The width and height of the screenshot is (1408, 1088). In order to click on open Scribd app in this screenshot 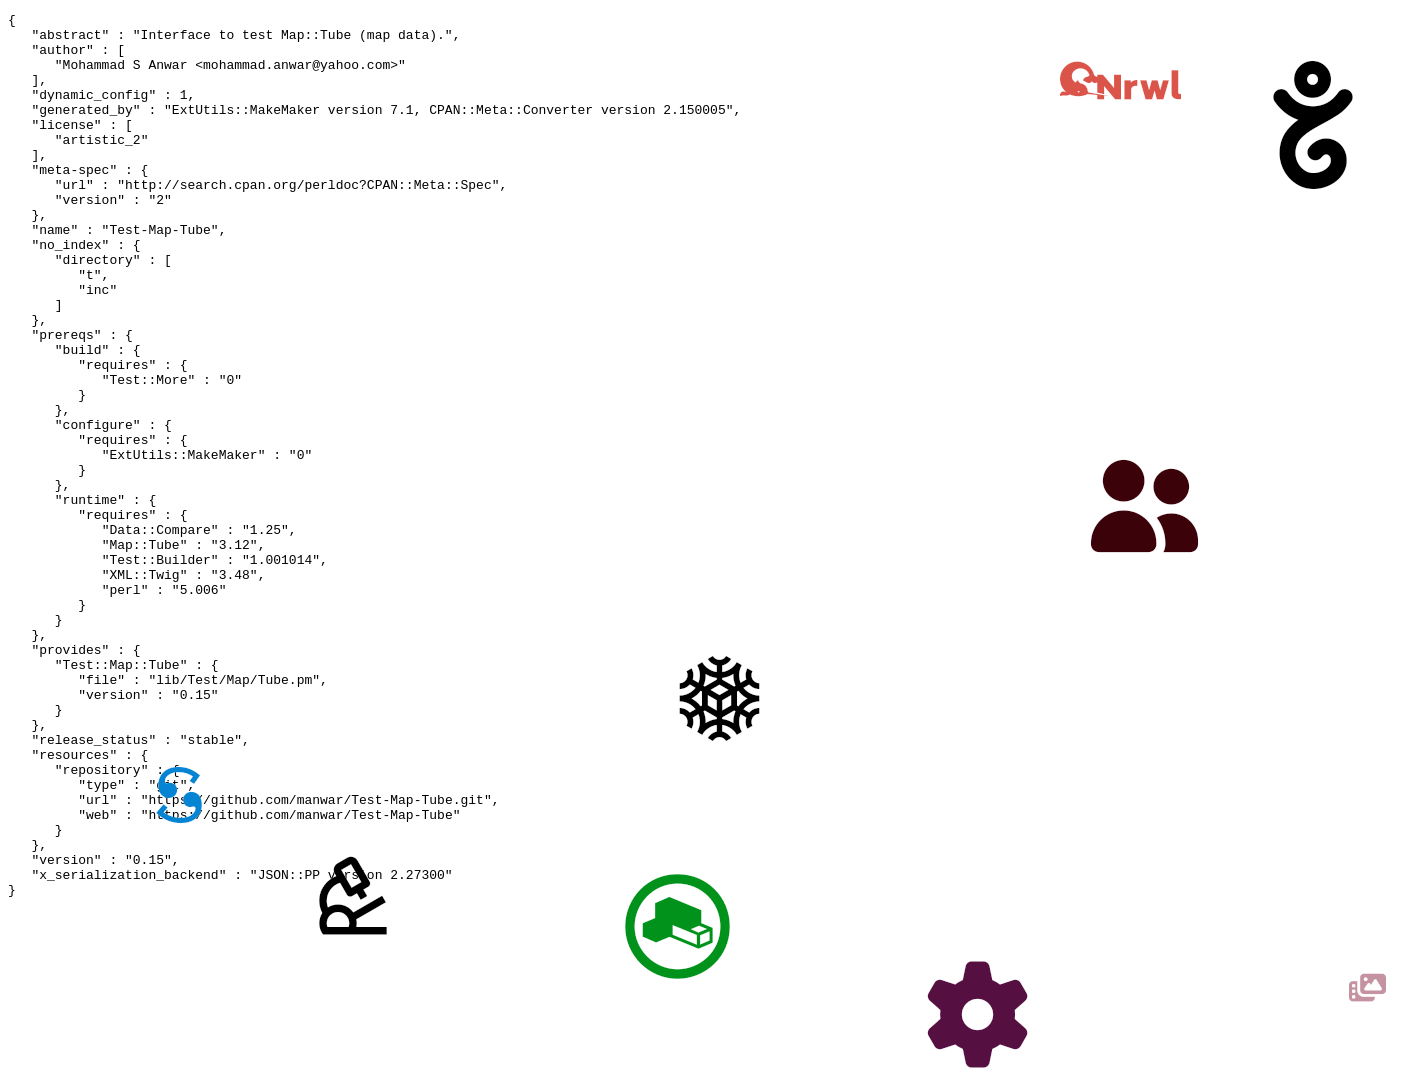, I will do `click(179, 795)`.